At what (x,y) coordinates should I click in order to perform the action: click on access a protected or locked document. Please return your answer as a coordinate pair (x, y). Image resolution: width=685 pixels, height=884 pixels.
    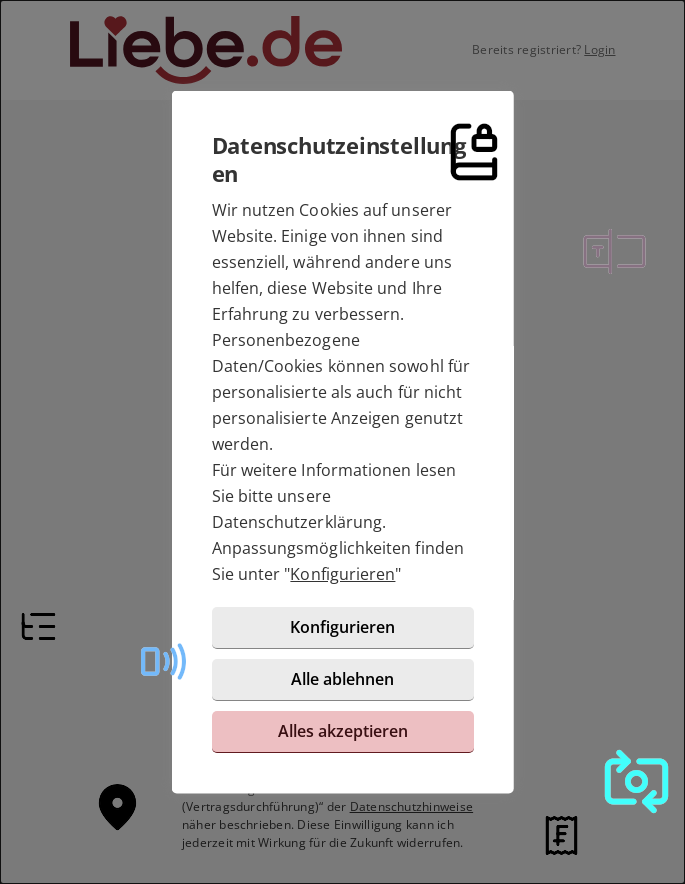
    Looking at the image, I should click on (474, 152).